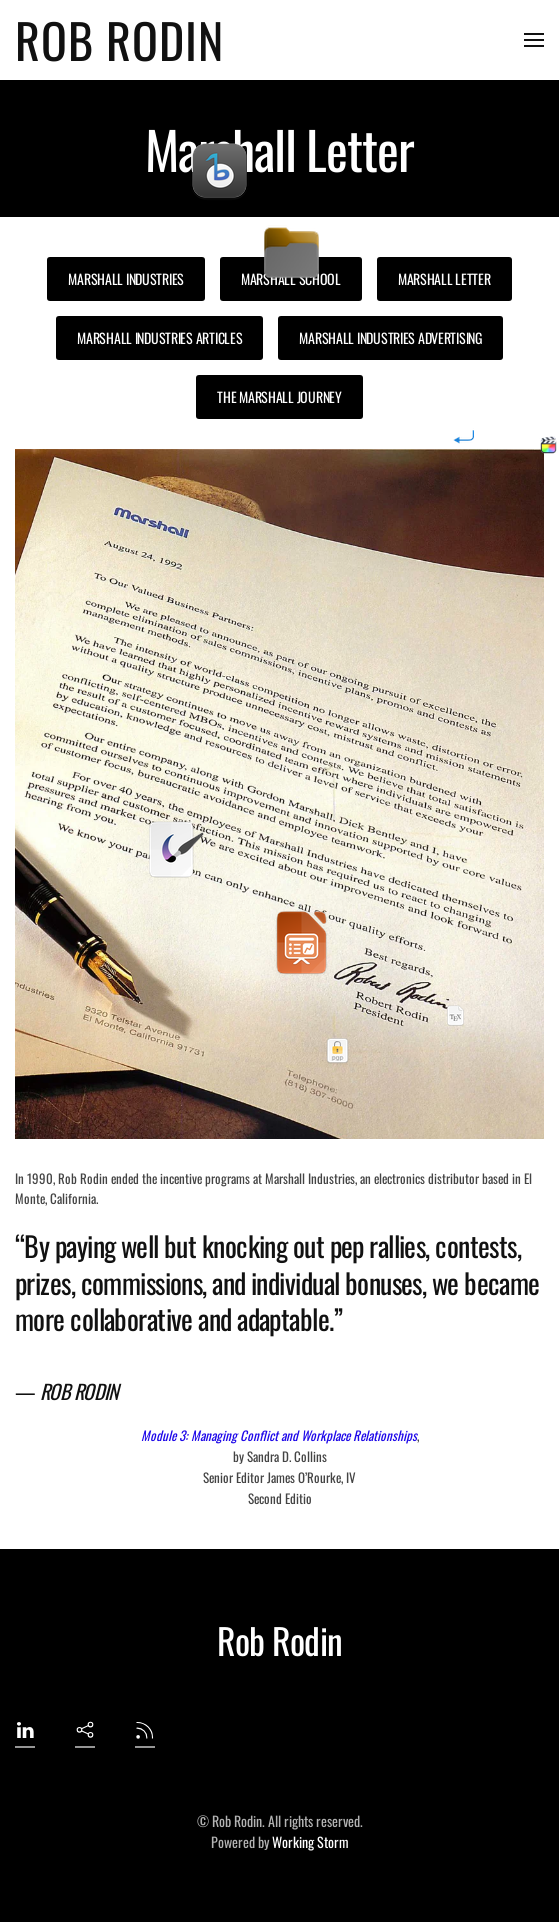 This screenshot has height=1922, width=559. Describe the element at coordinates (337, 1050) in the screenshot. I see `a pgp-encrypted file` at that location.